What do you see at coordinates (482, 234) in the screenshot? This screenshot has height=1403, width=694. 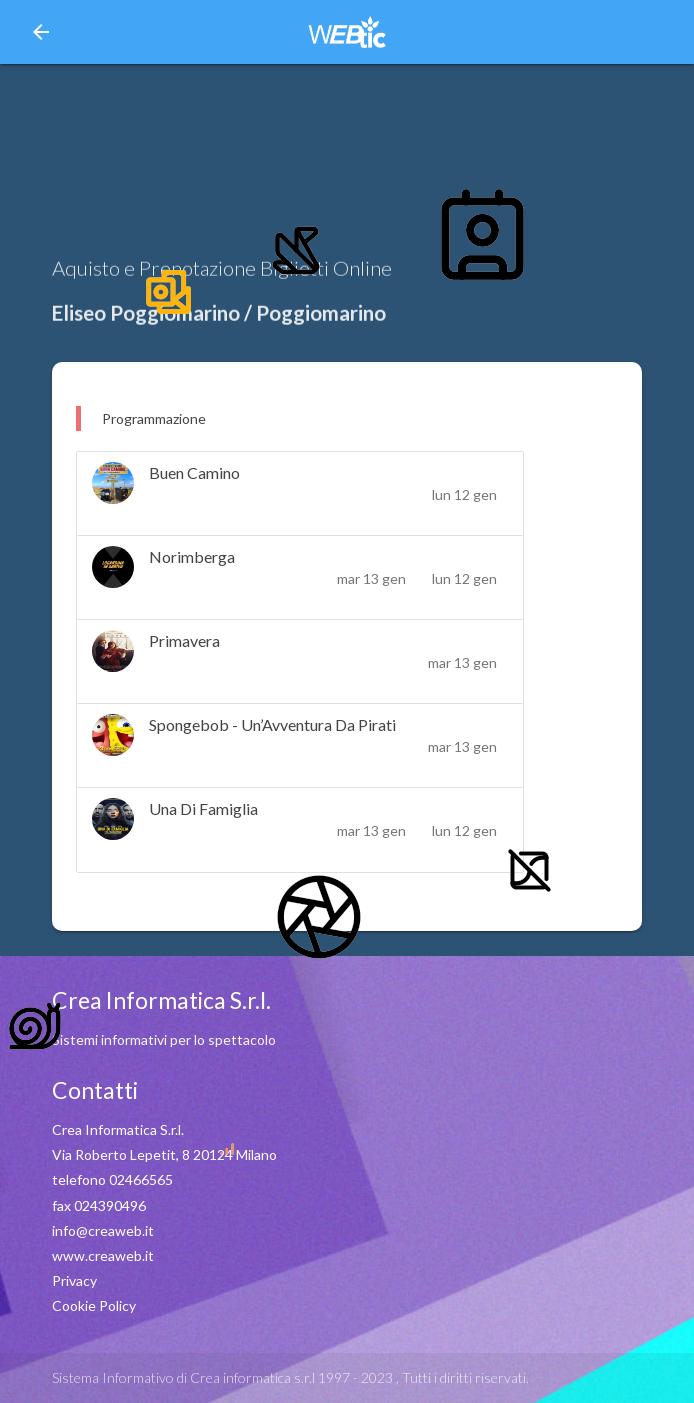 I see `view contact details` at bounding box center [482, 234].